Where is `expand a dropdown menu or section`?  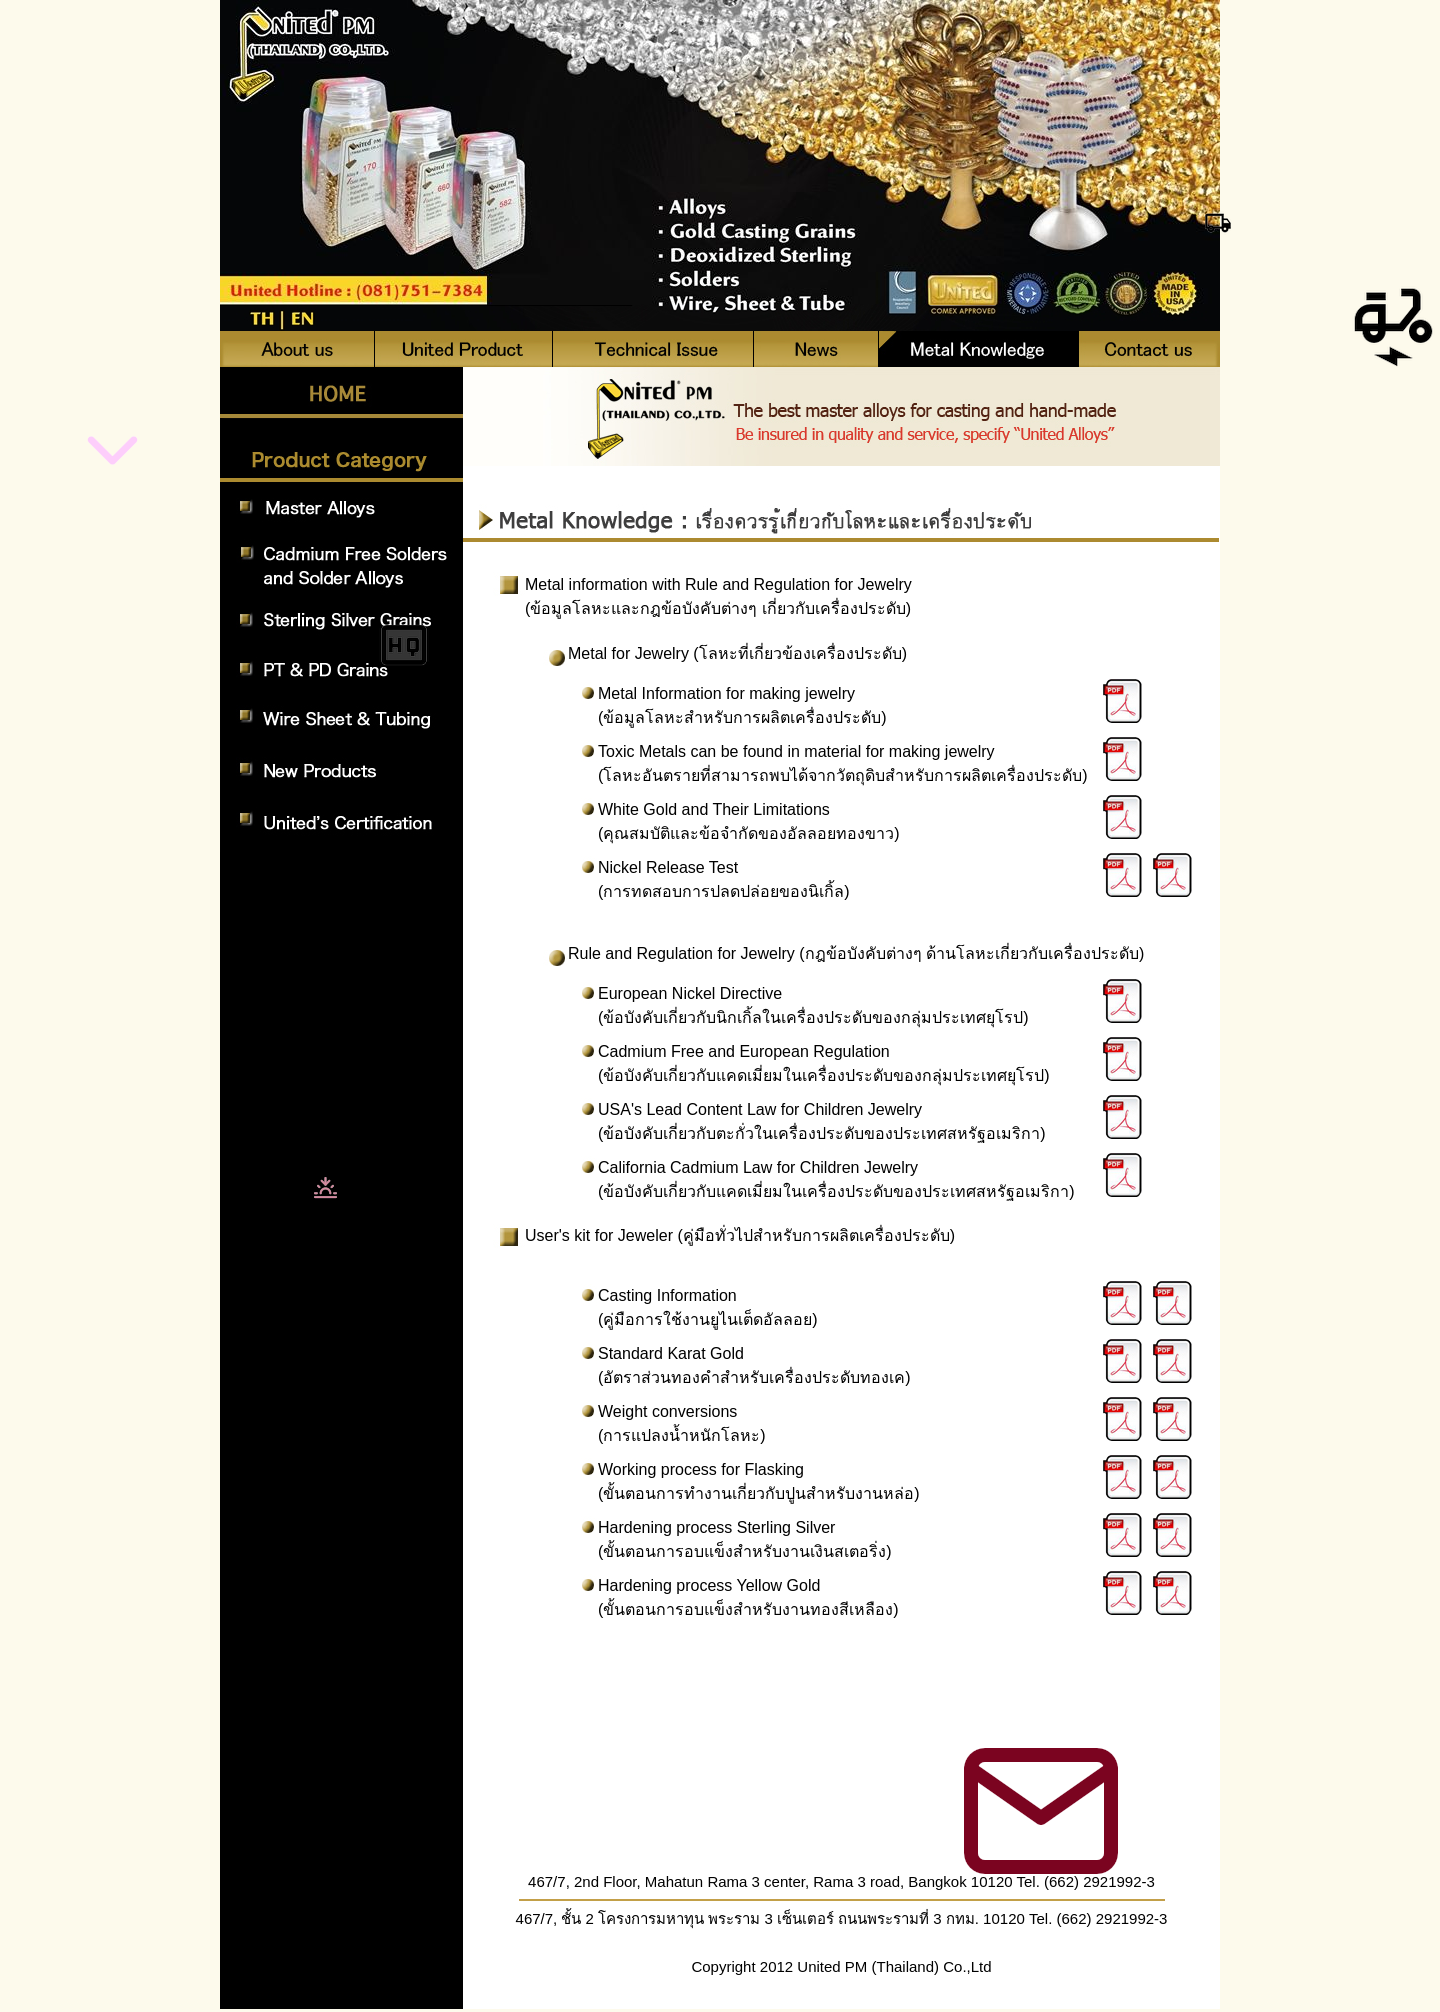
expand a dropdown menu or section is located at coordinates (112, 450).